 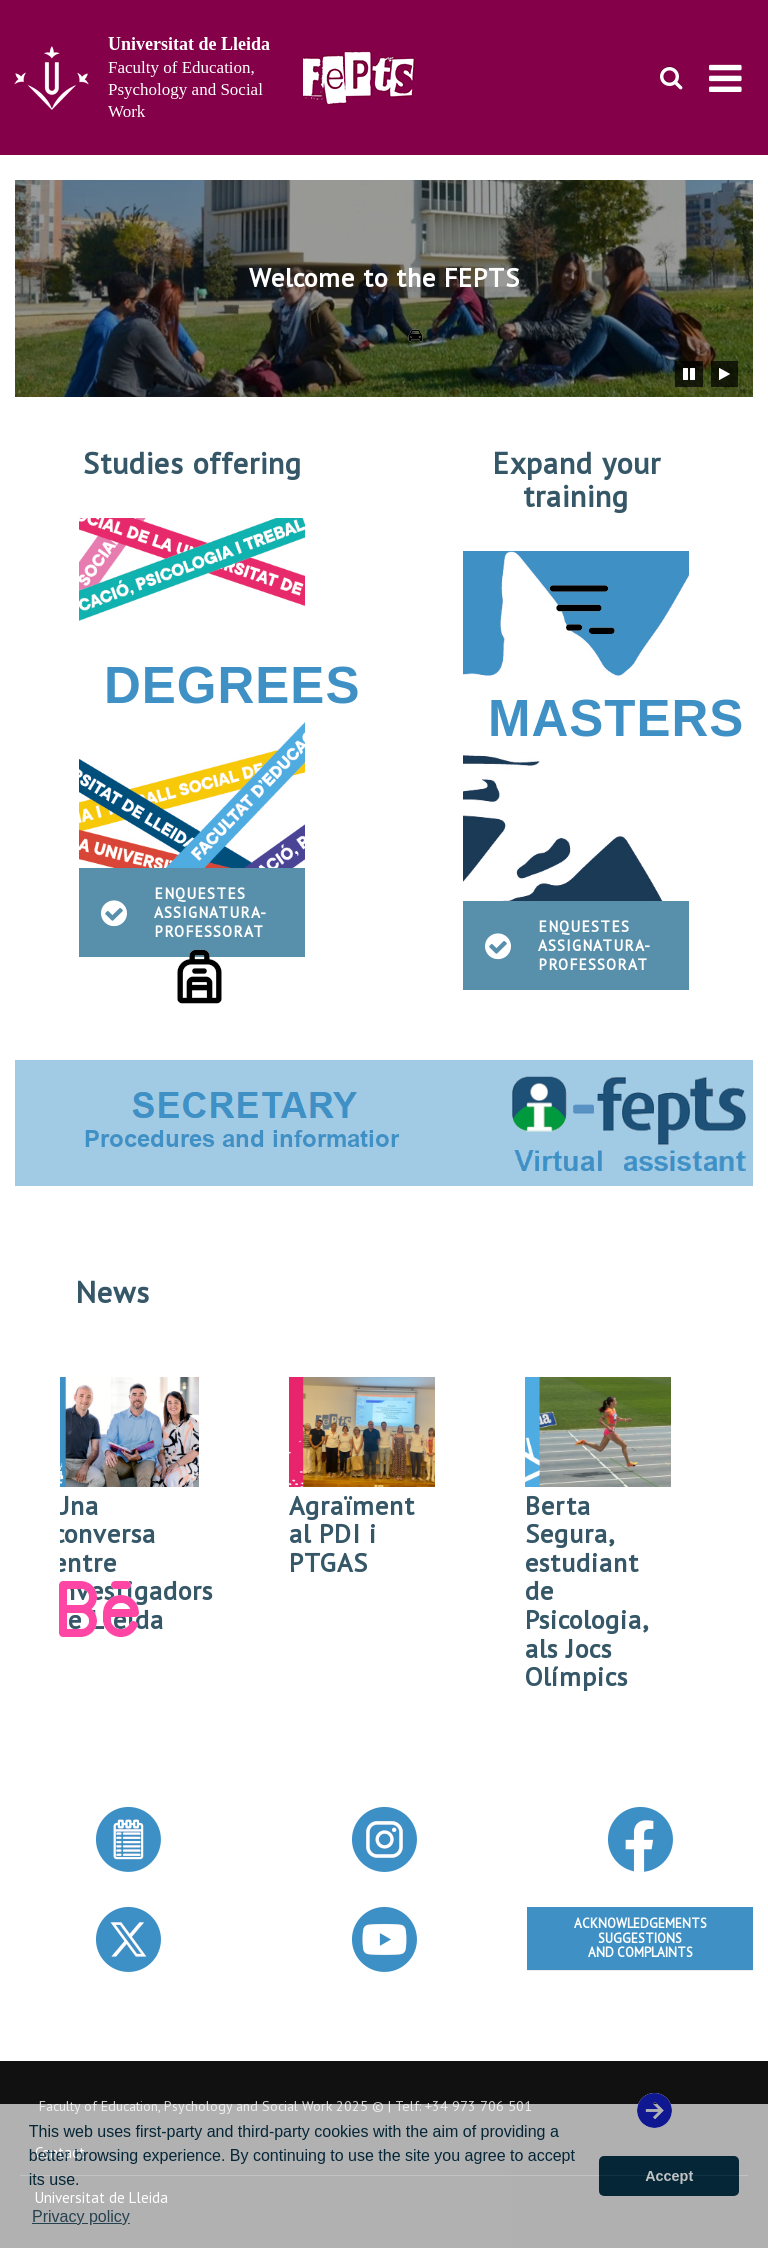 What do you see at coordinates (415, 335) in the screenshot?
I see `access vehicle or driving settings` at bounding box center [415, 335].